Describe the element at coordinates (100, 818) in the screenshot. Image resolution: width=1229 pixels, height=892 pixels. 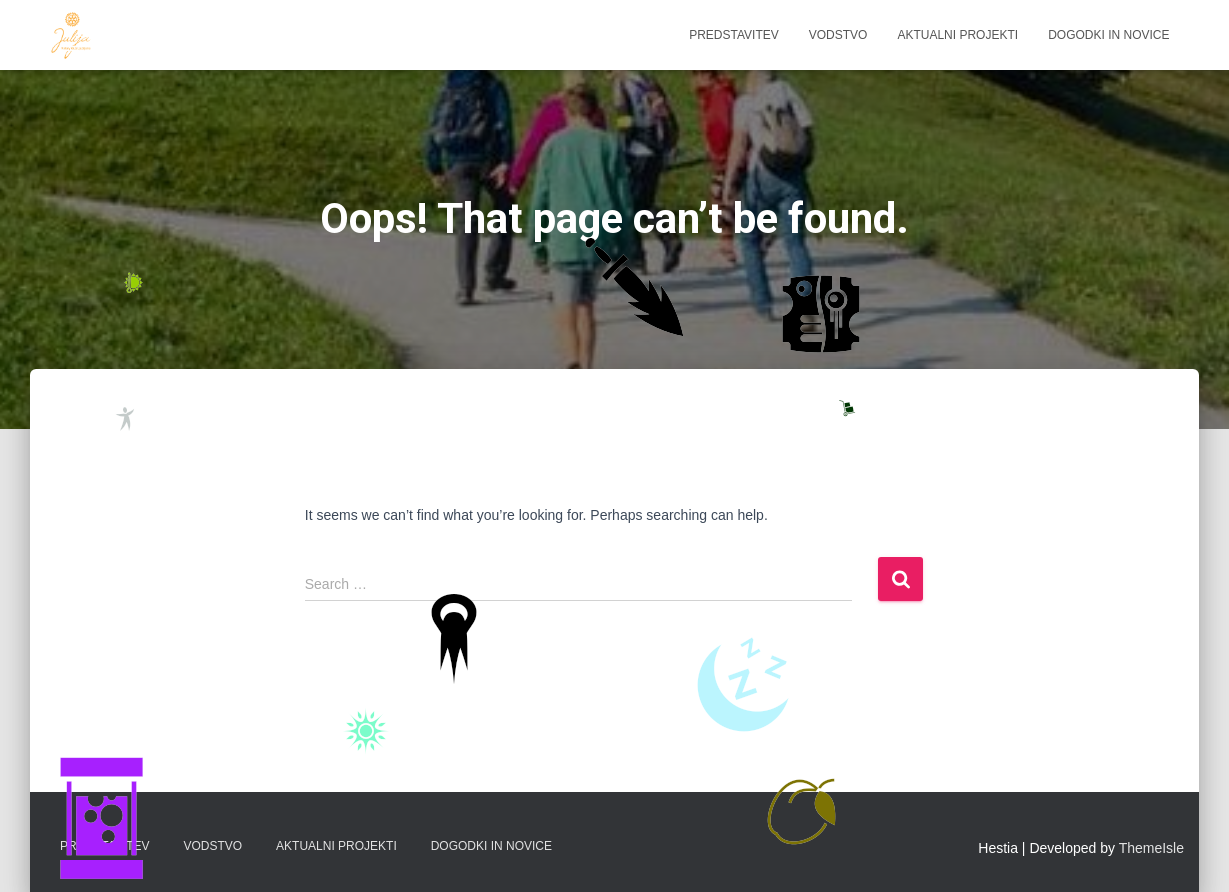
I see `view chemical storage or tank status` at that location.